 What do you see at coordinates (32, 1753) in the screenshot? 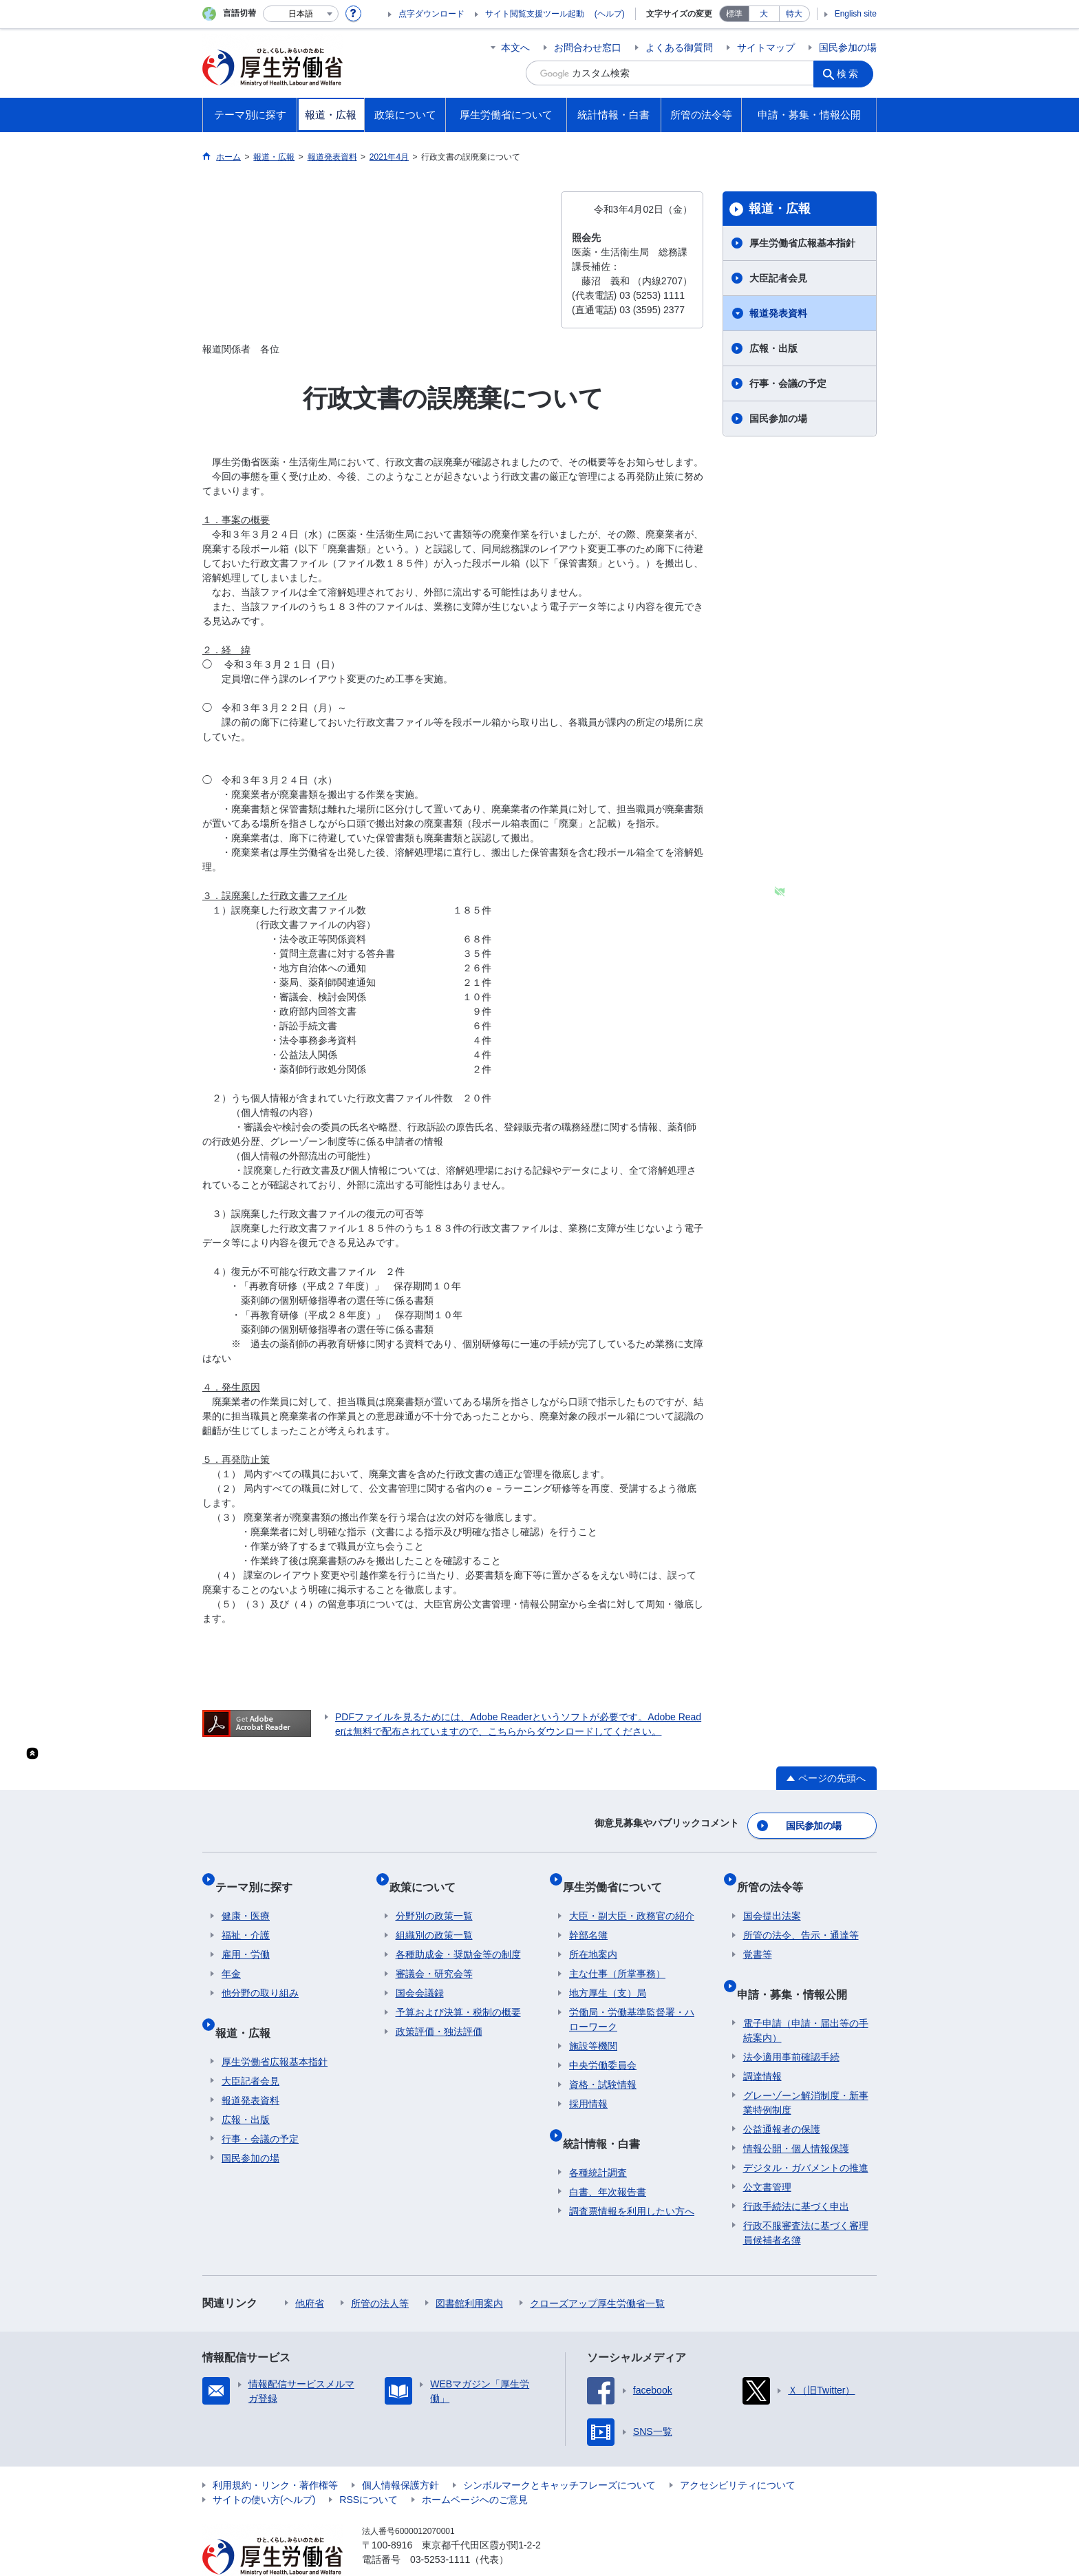
I see `scroll to top of page` at bounding box center [32, 1753].